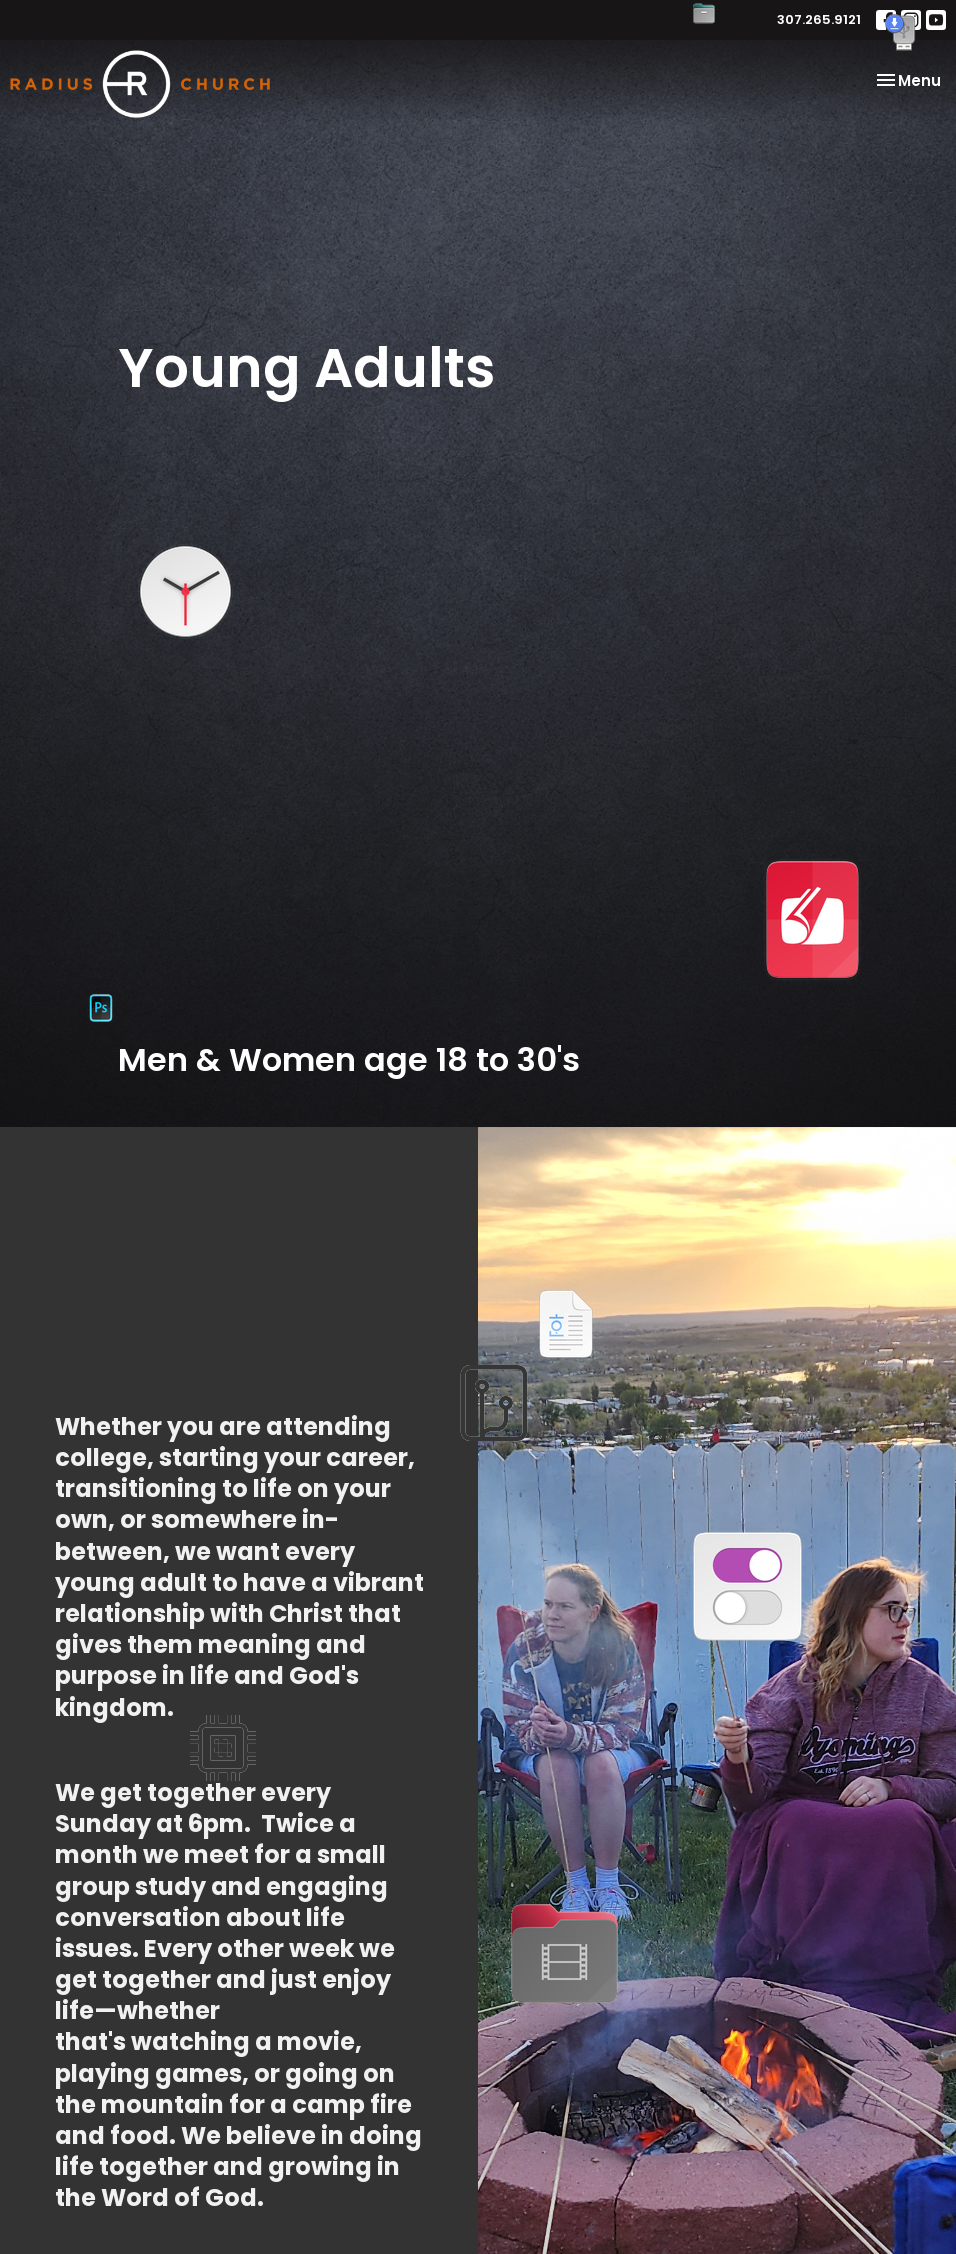 The height and width of the screenshot is (2254, 956). I want to click on open gitg version control application, so click(494, 1403).